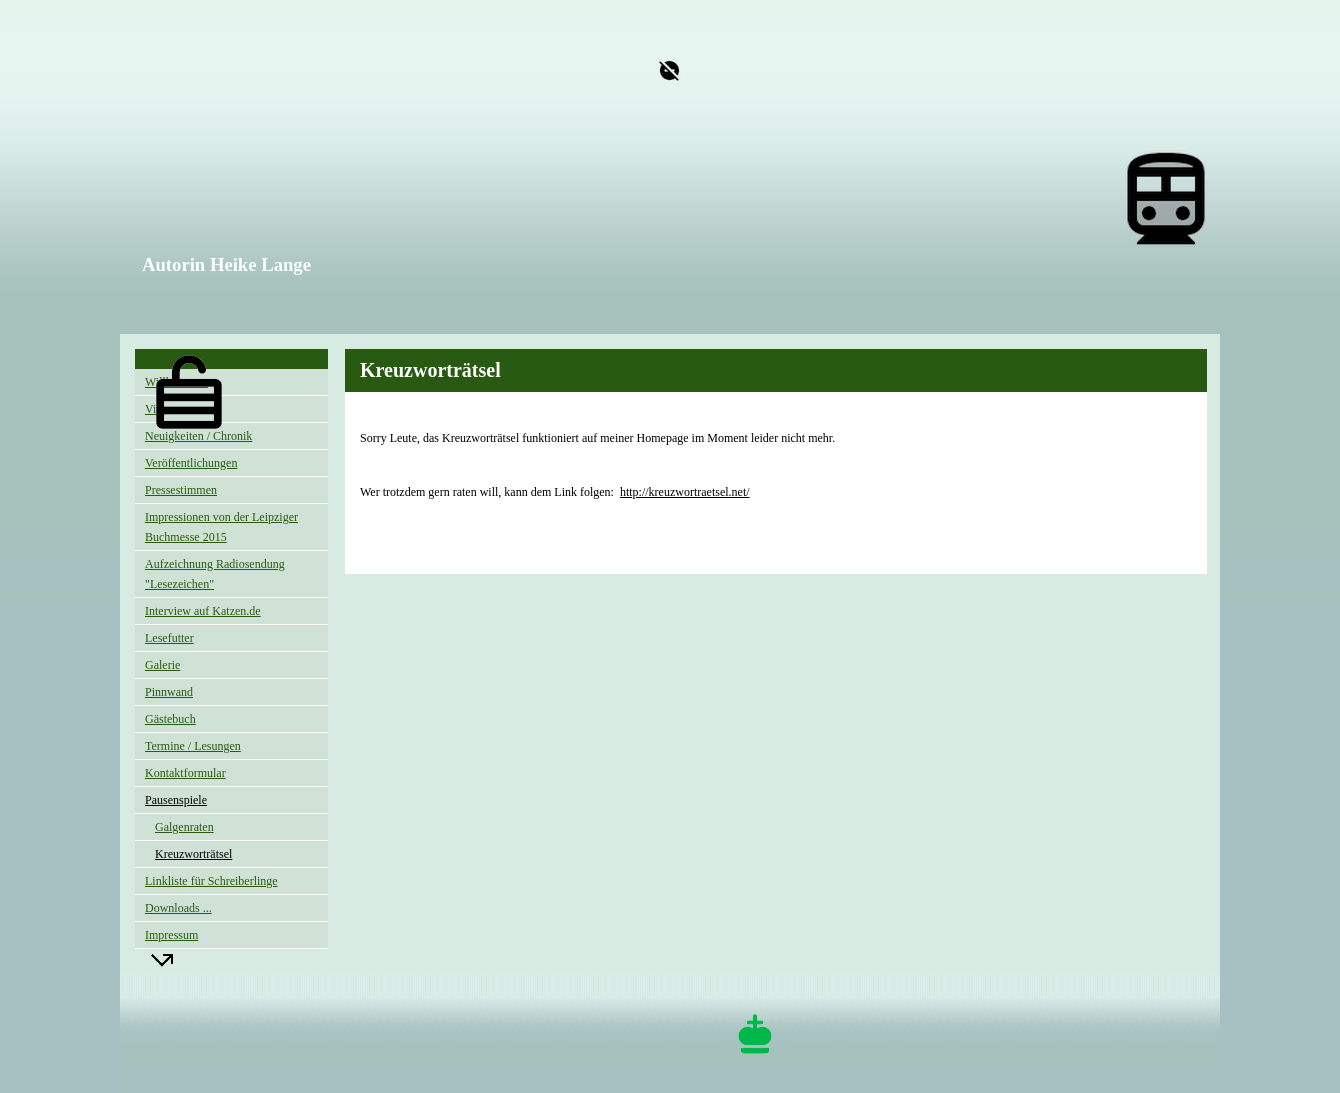 Image resolution: width=1340 pixels, height=1093 pixels. Describe the element at coordinates (669, 70) in the screenshot. I see `disable do not disturb mode` at that location.